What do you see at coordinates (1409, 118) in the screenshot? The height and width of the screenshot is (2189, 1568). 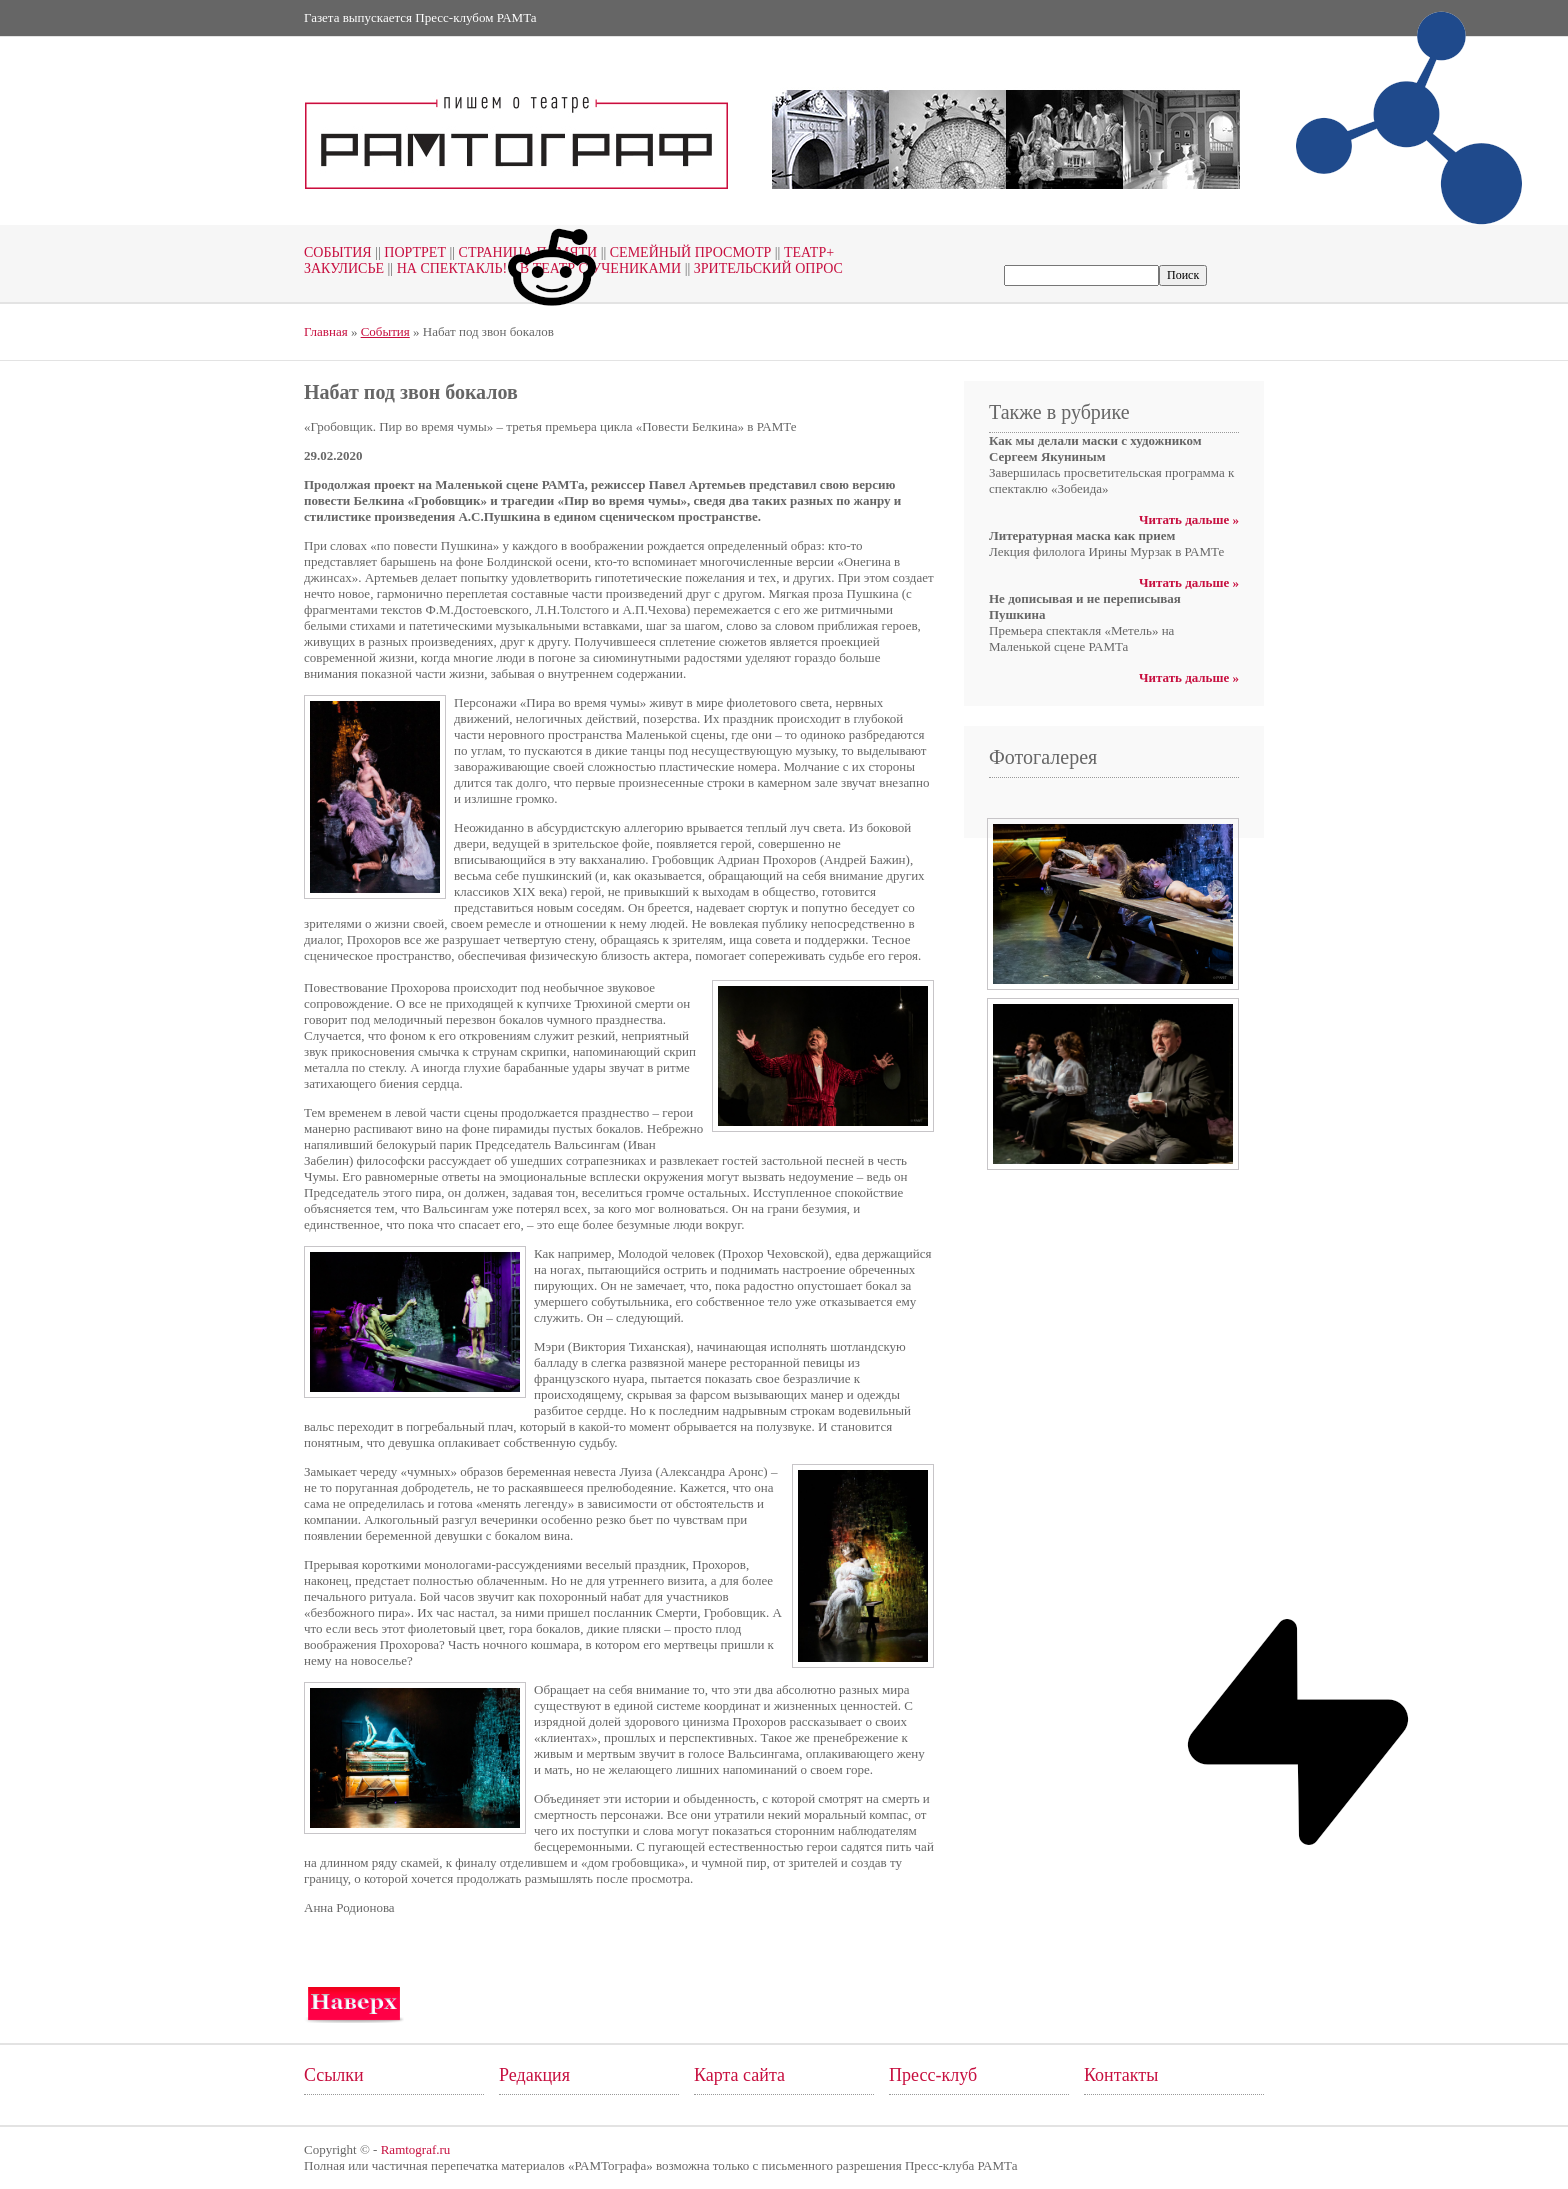 I see `moleculer microservices framework logo` at bounding box center [1409, 118].